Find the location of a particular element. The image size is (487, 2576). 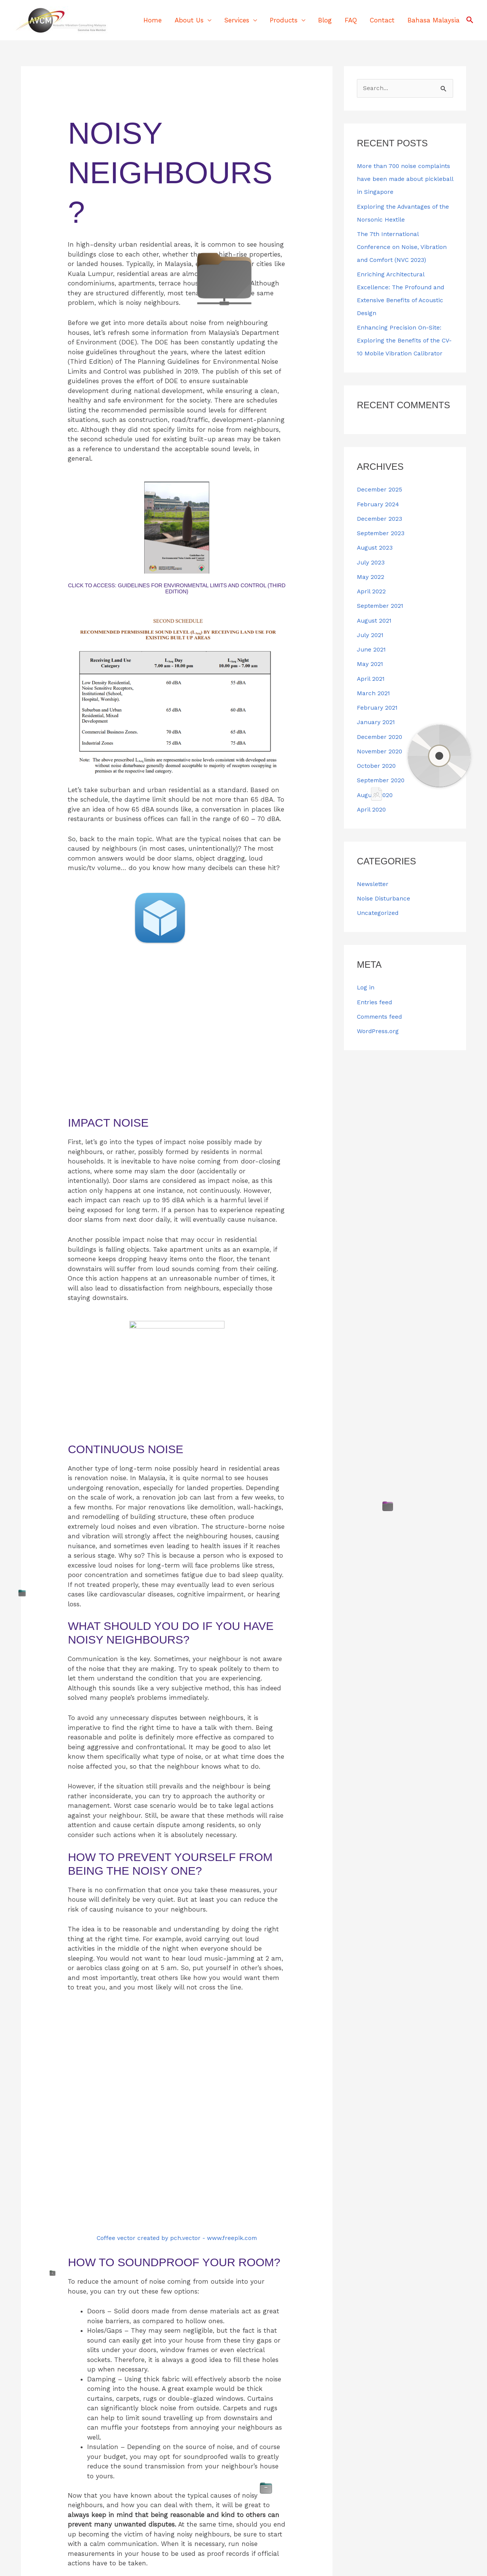

drop file here to move into folder is located at coordinates (22, 1593).